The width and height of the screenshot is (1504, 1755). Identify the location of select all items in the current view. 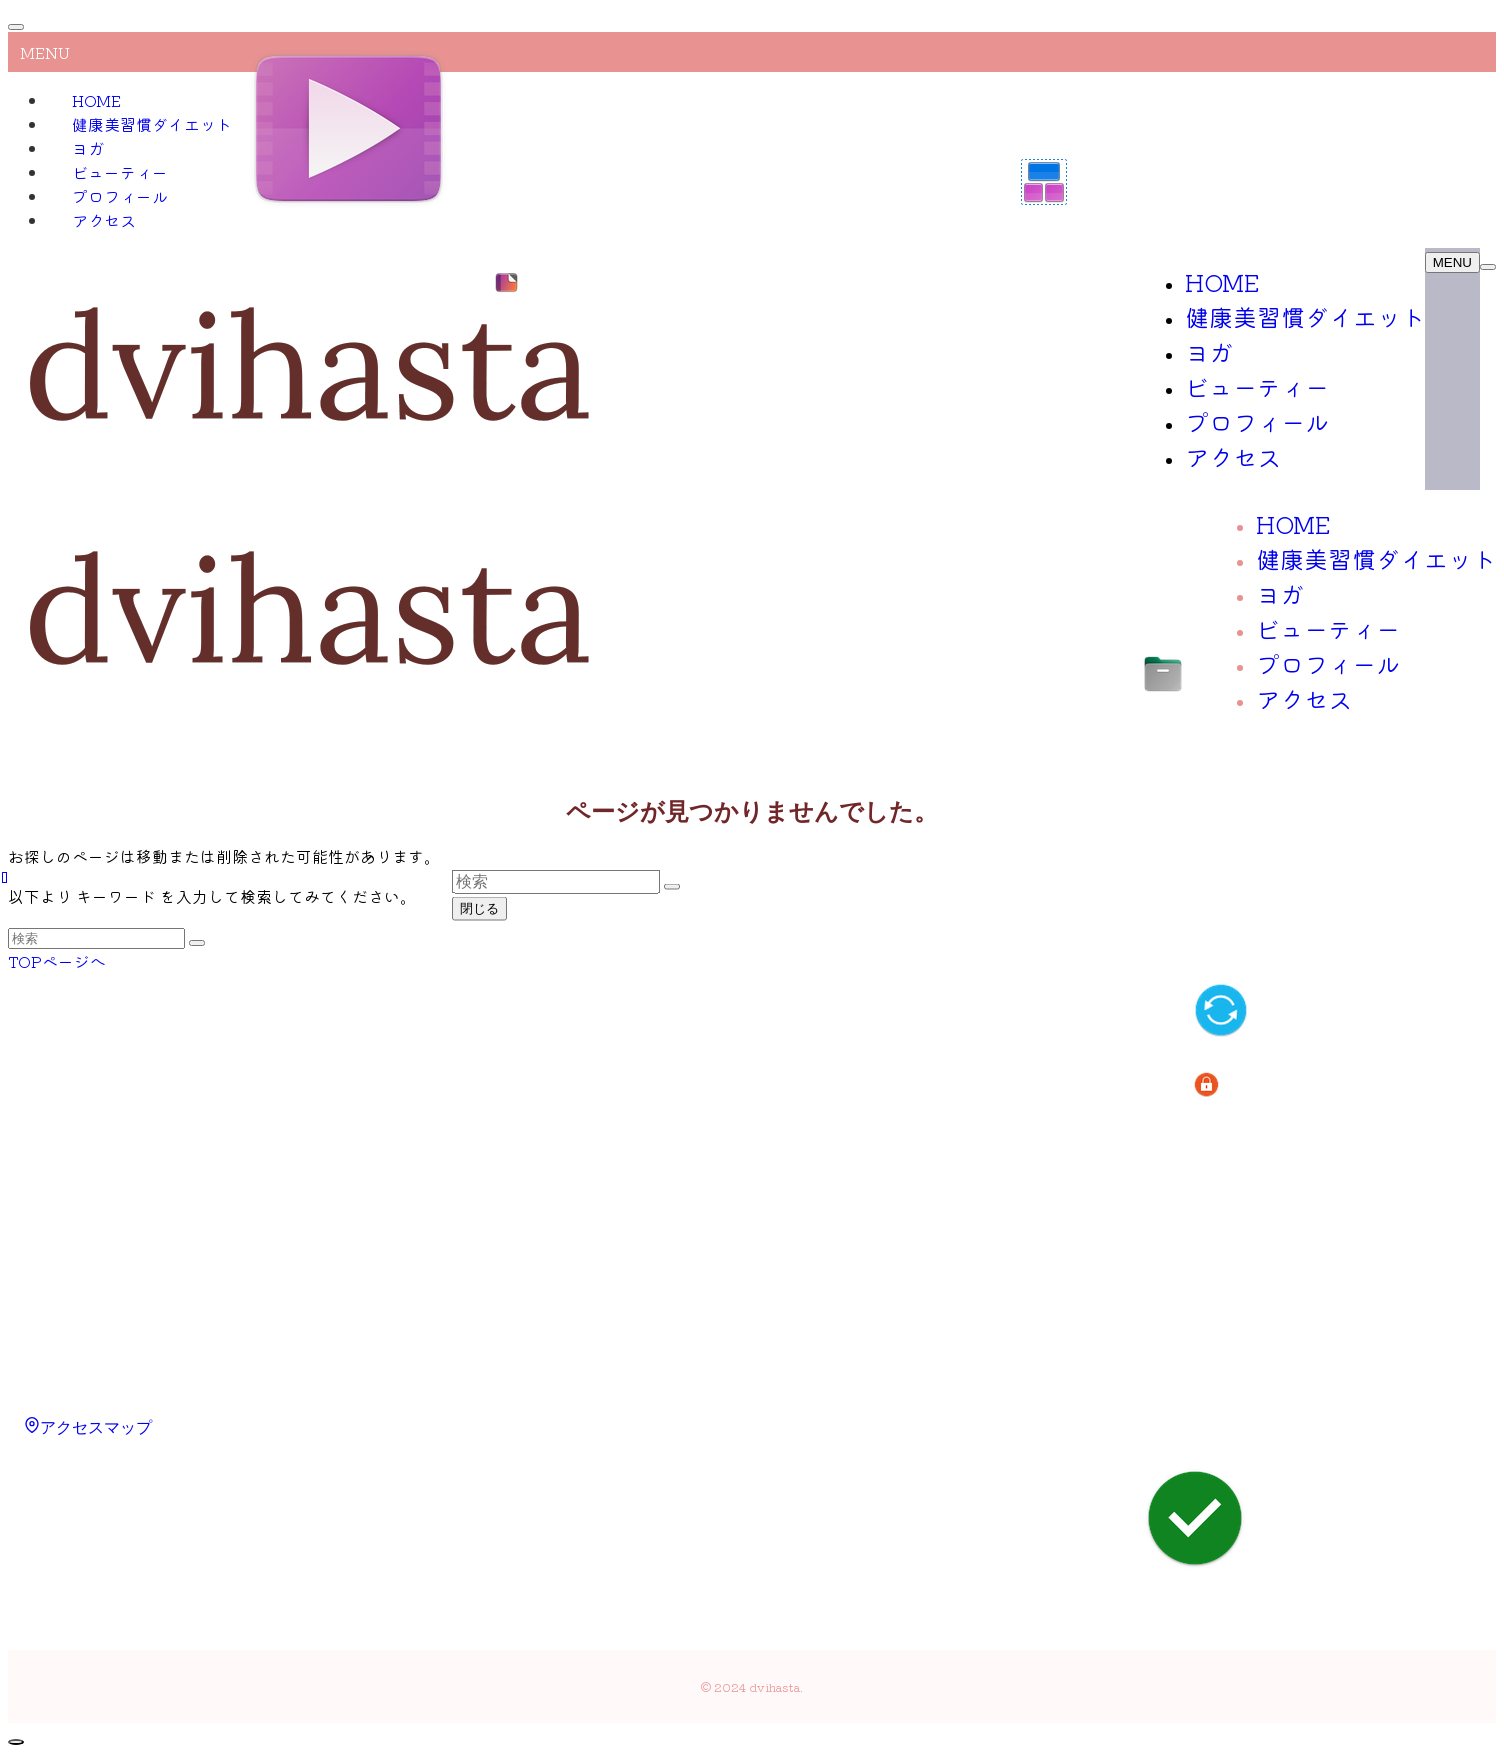
(1044, 182).